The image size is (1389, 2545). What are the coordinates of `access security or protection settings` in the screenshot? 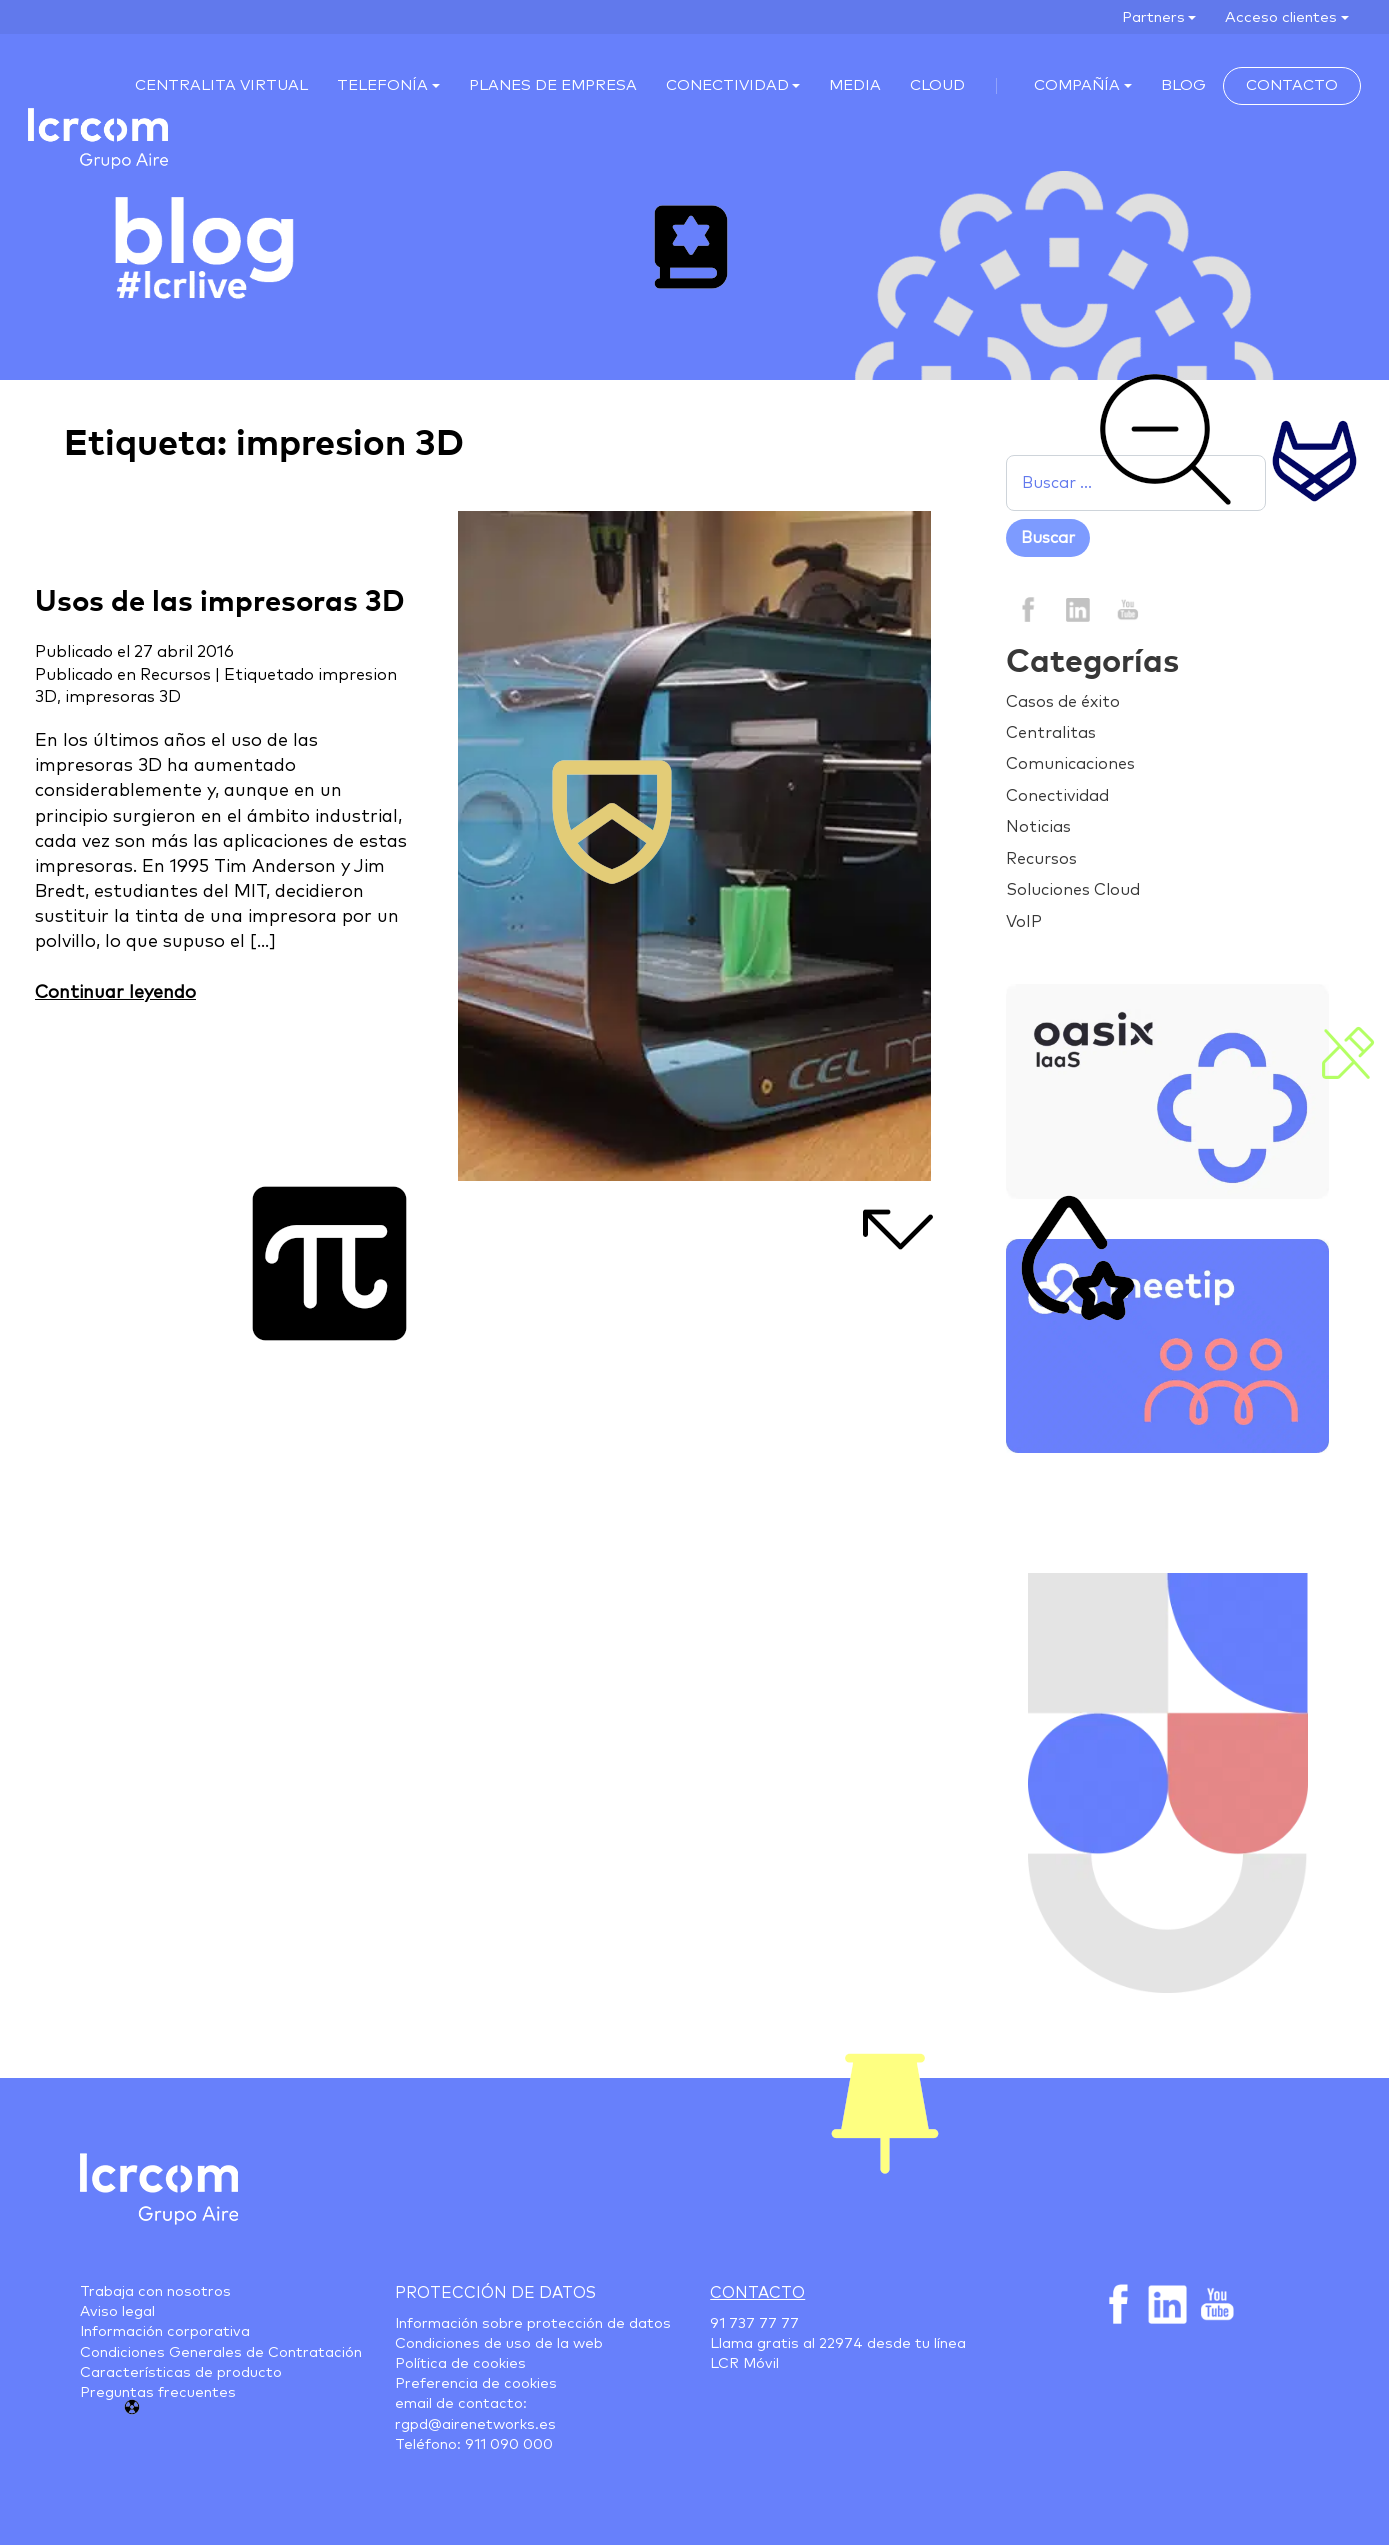 It's located at (612, 815).